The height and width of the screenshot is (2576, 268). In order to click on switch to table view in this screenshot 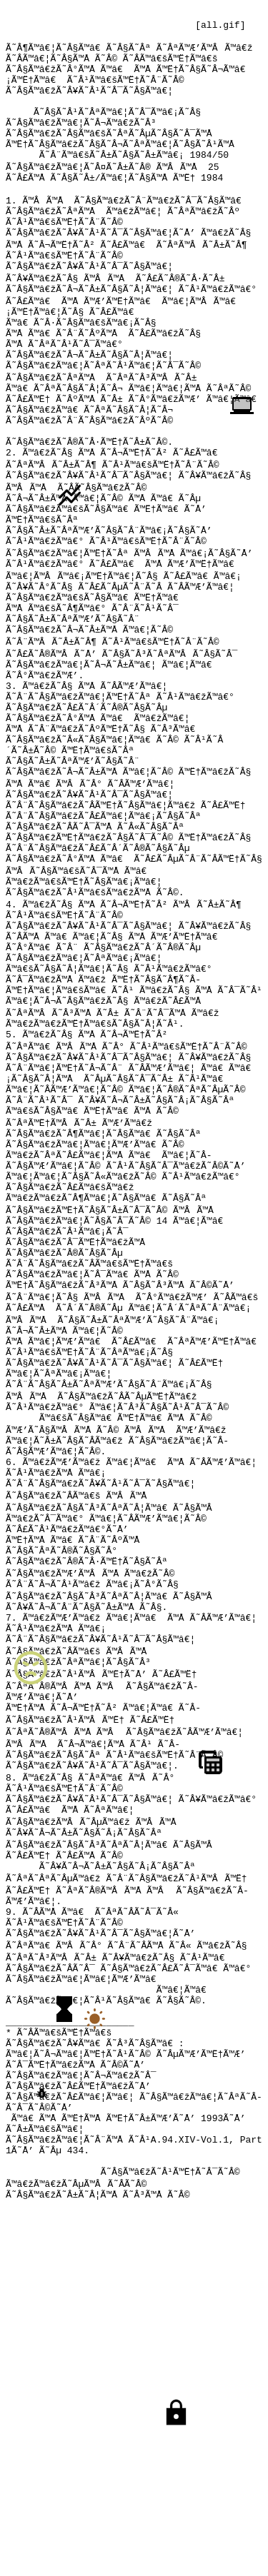, I will do `click(210, 1762)`.